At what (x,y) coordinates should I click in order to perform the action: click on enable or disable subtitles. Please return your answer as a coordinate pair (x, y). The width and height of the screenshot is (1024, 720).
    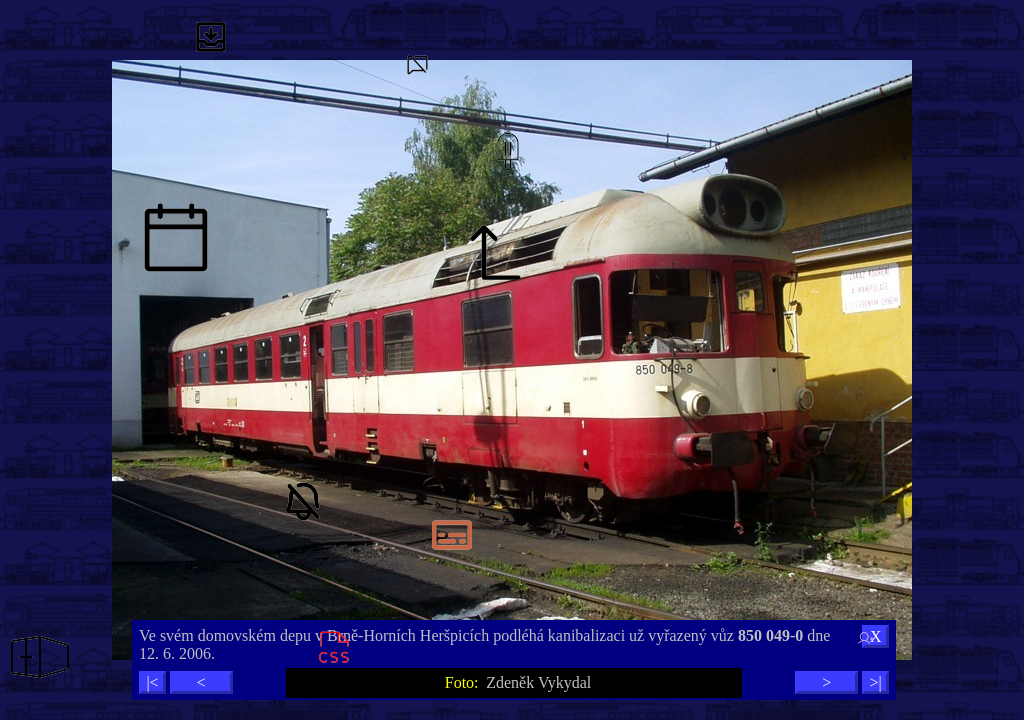
    Looking at the image, I should click on (452, 535).